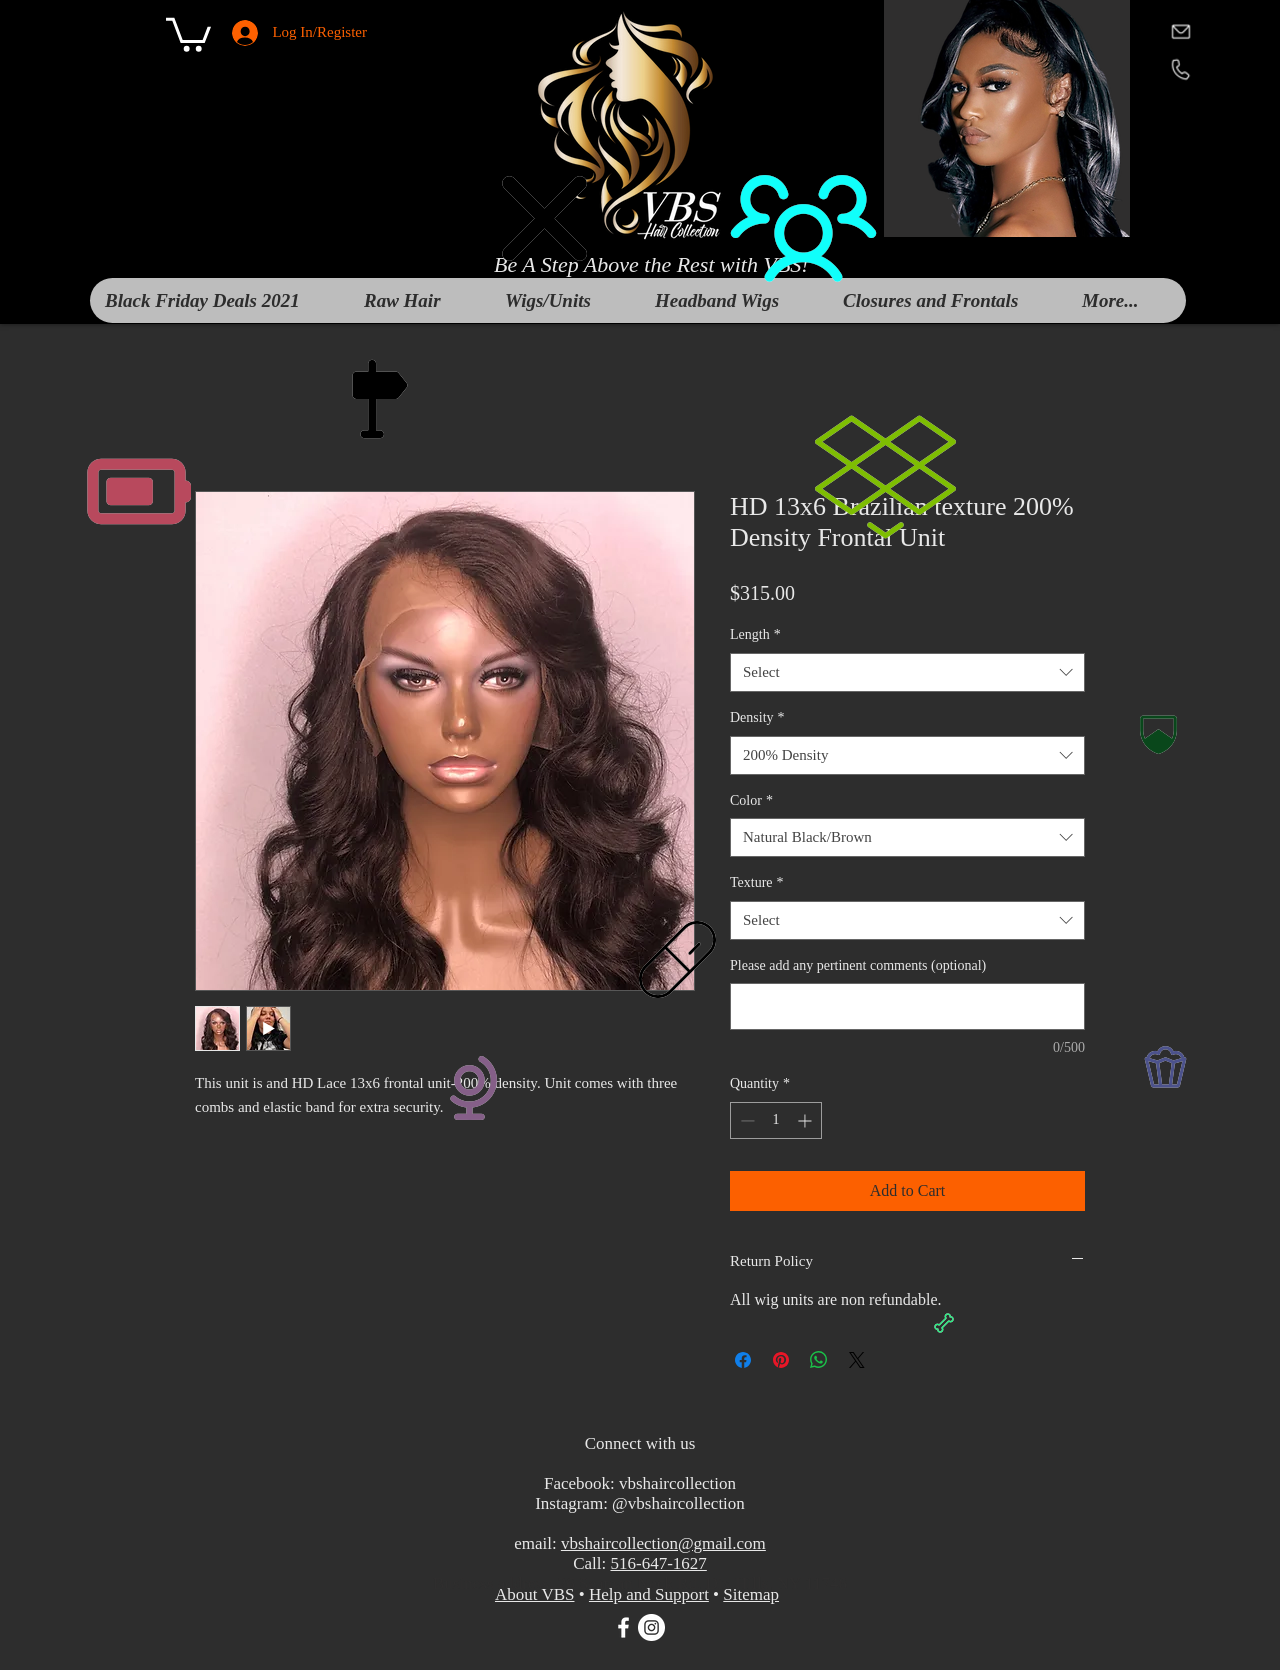  Describe the element at coordinates (472, 1089) in the screenshot. I see `access global or international settings` at that location.